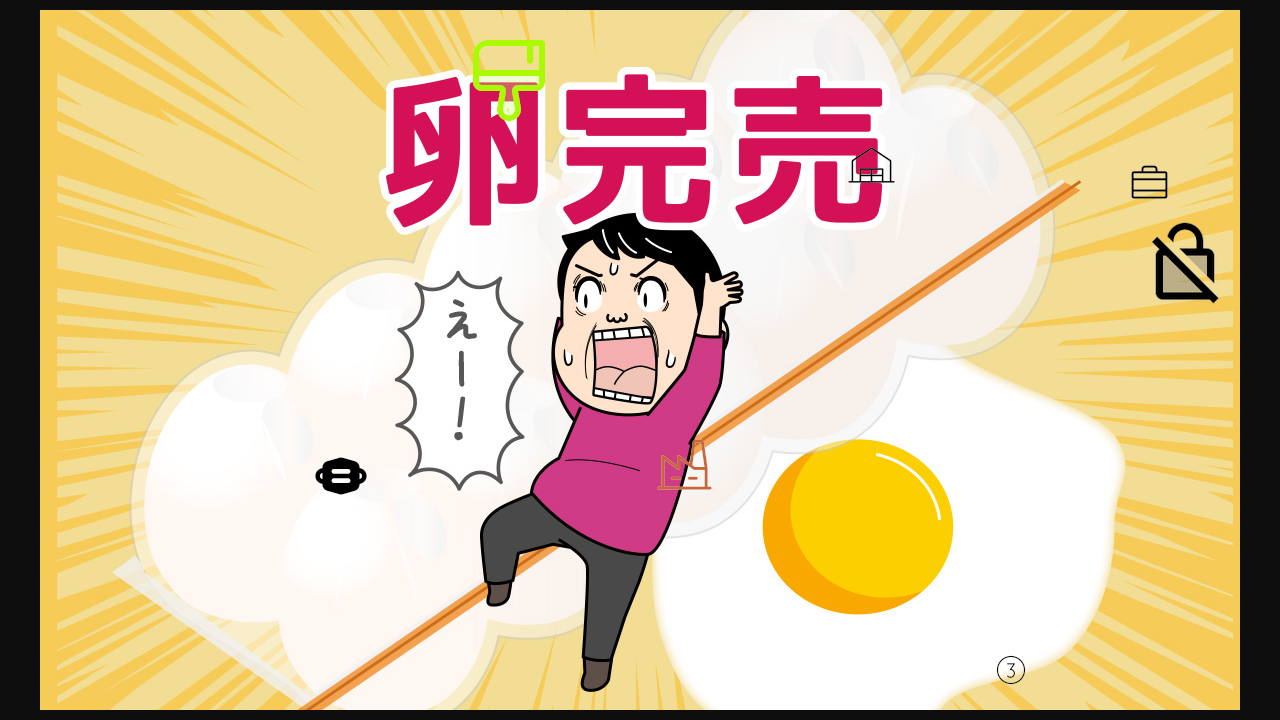 Image resolution: width=1280 pixels, height=720 pixels. What do you see at coordinates (871, 167) in the screenshot?
I see `access garage or parking controls` at bounding box center [871, 167].